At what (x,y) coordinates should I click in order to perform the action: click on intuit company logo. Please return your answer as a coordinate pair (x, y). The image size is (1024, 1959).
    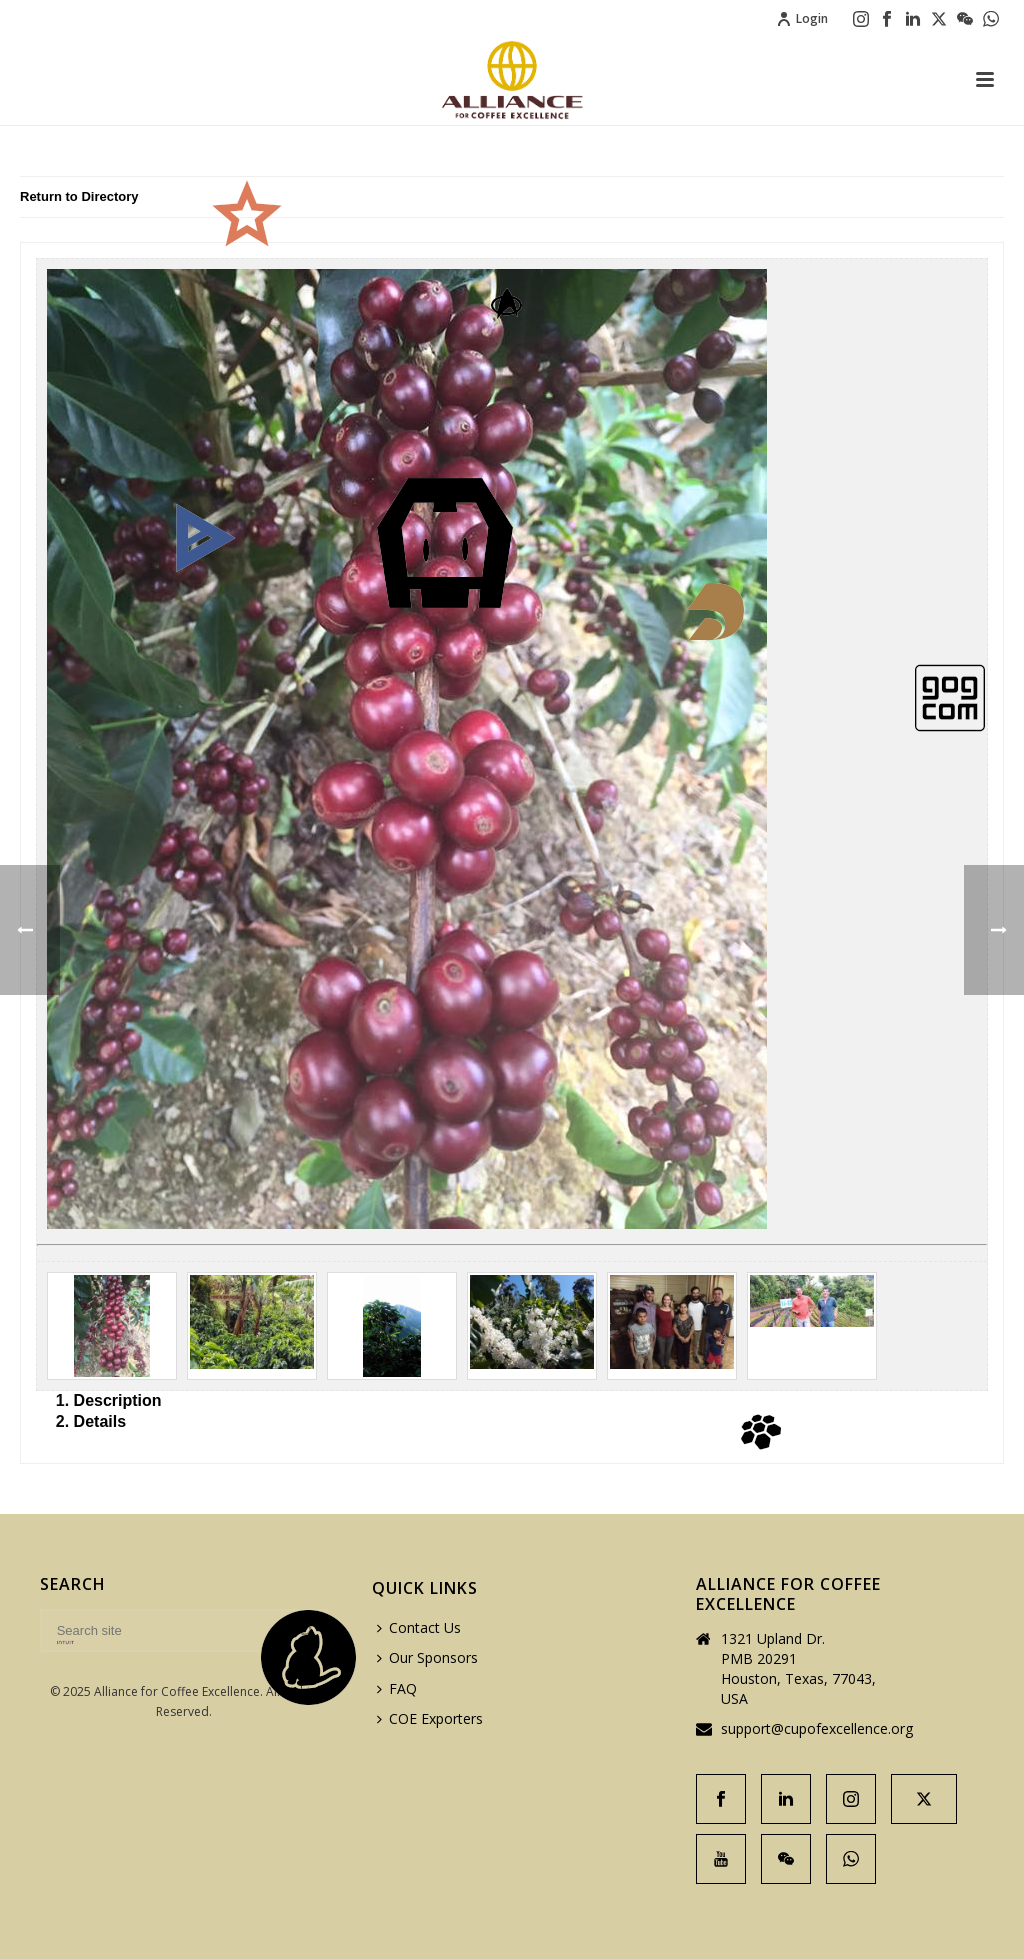
    Looking at the image, I should click on (65, 1642).